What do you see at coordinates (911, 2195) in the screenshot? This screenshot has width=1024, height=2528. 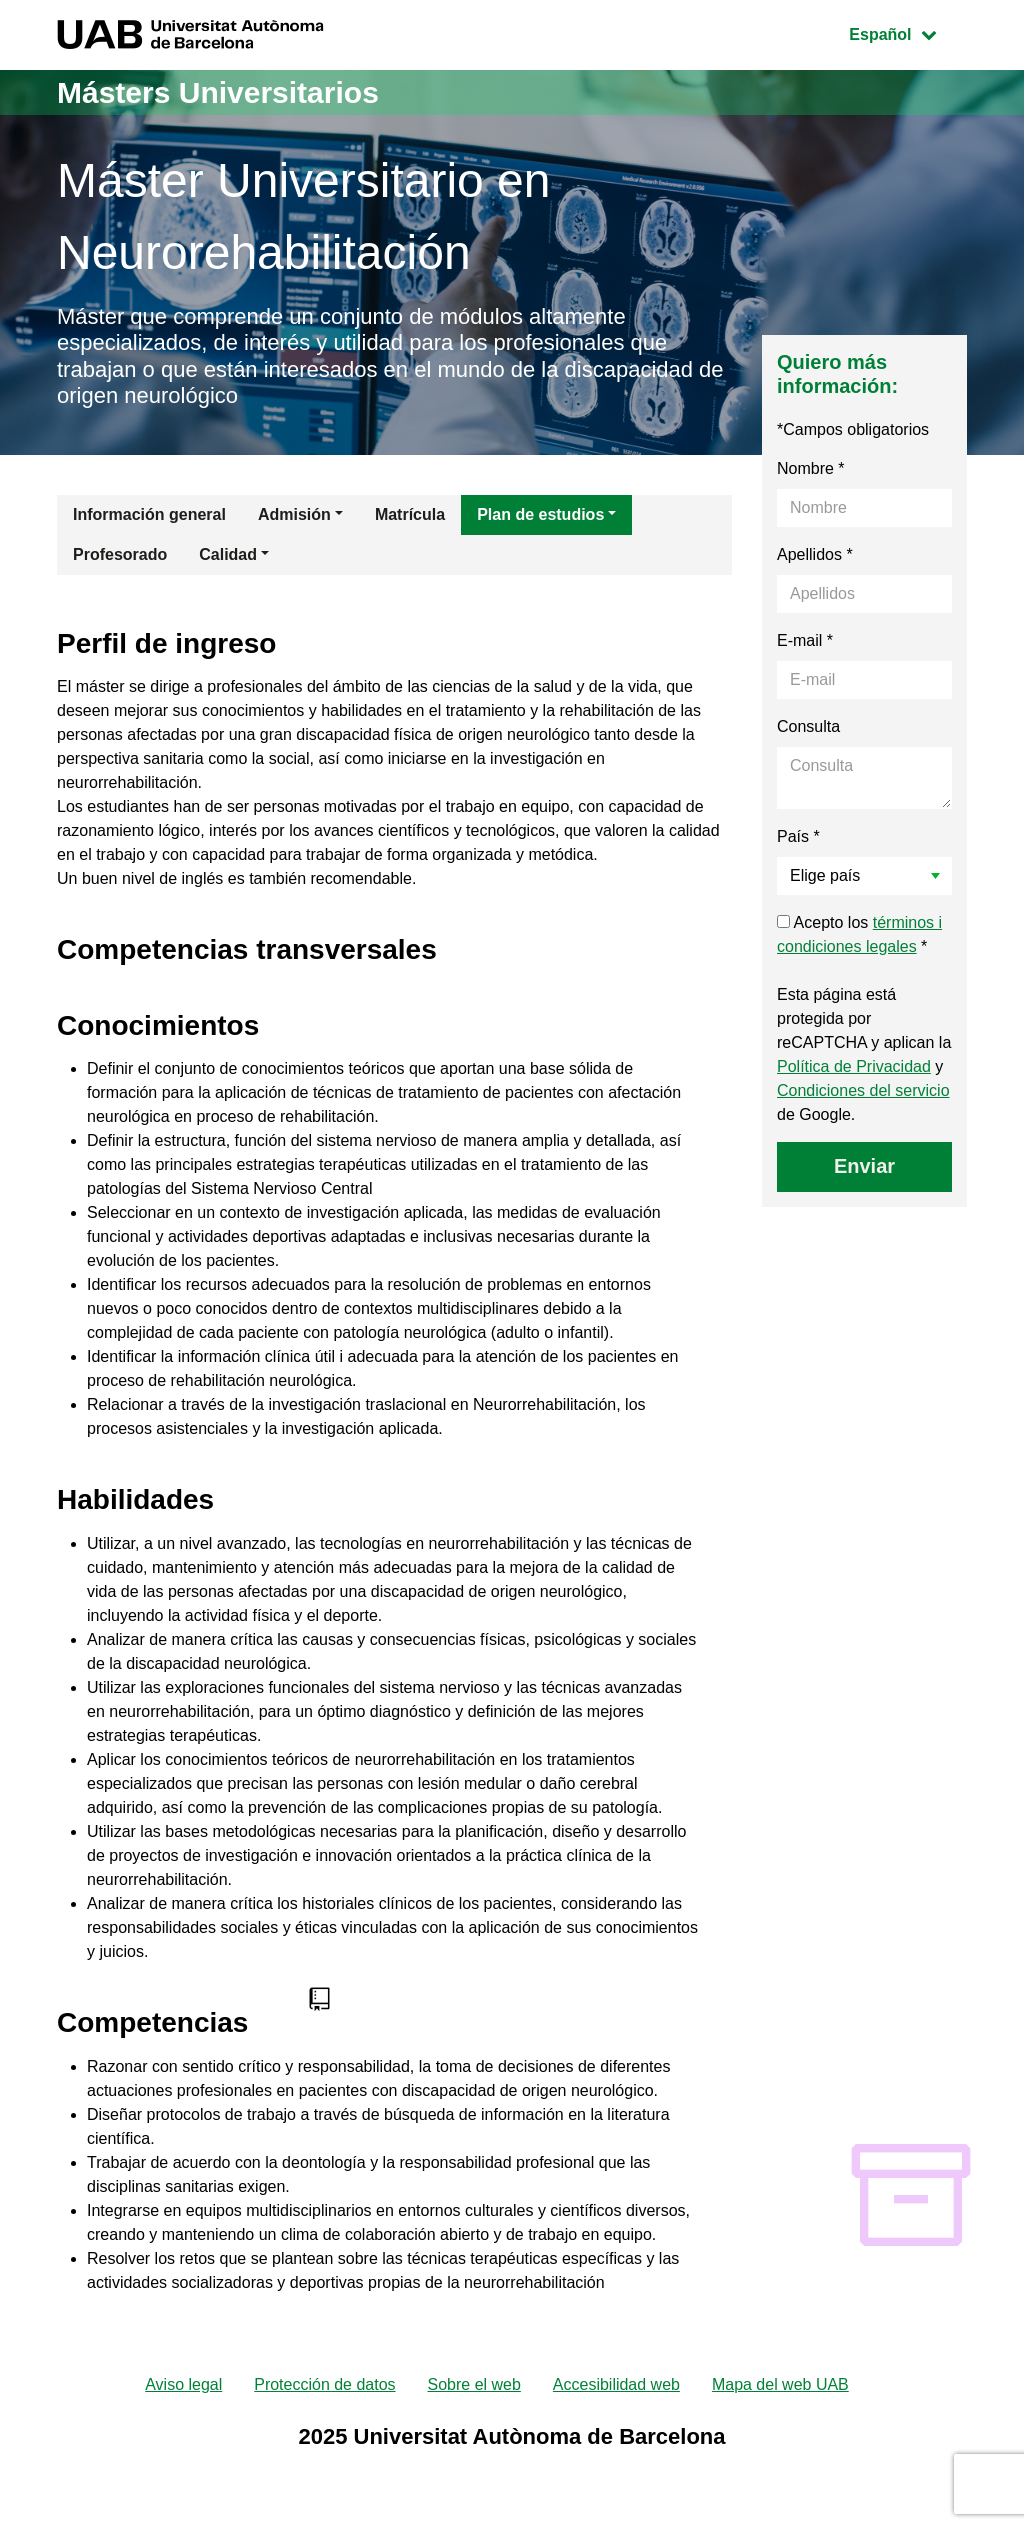 I see `archive selected items` at bounding box center [911, 2195].